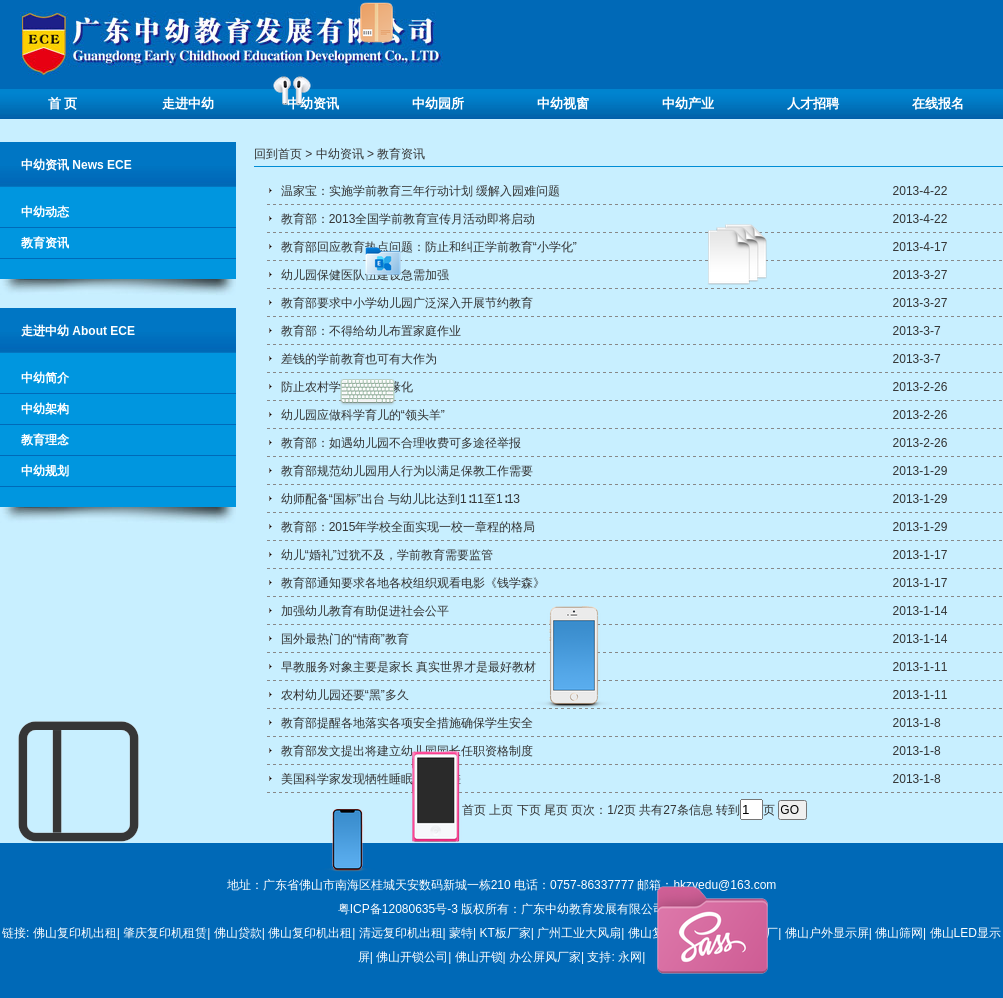  What do you see at coordinates (292, 91) in the screenshot?
I see `connect wireless earbuds via bluetooth` at bounding box center [292, 91].